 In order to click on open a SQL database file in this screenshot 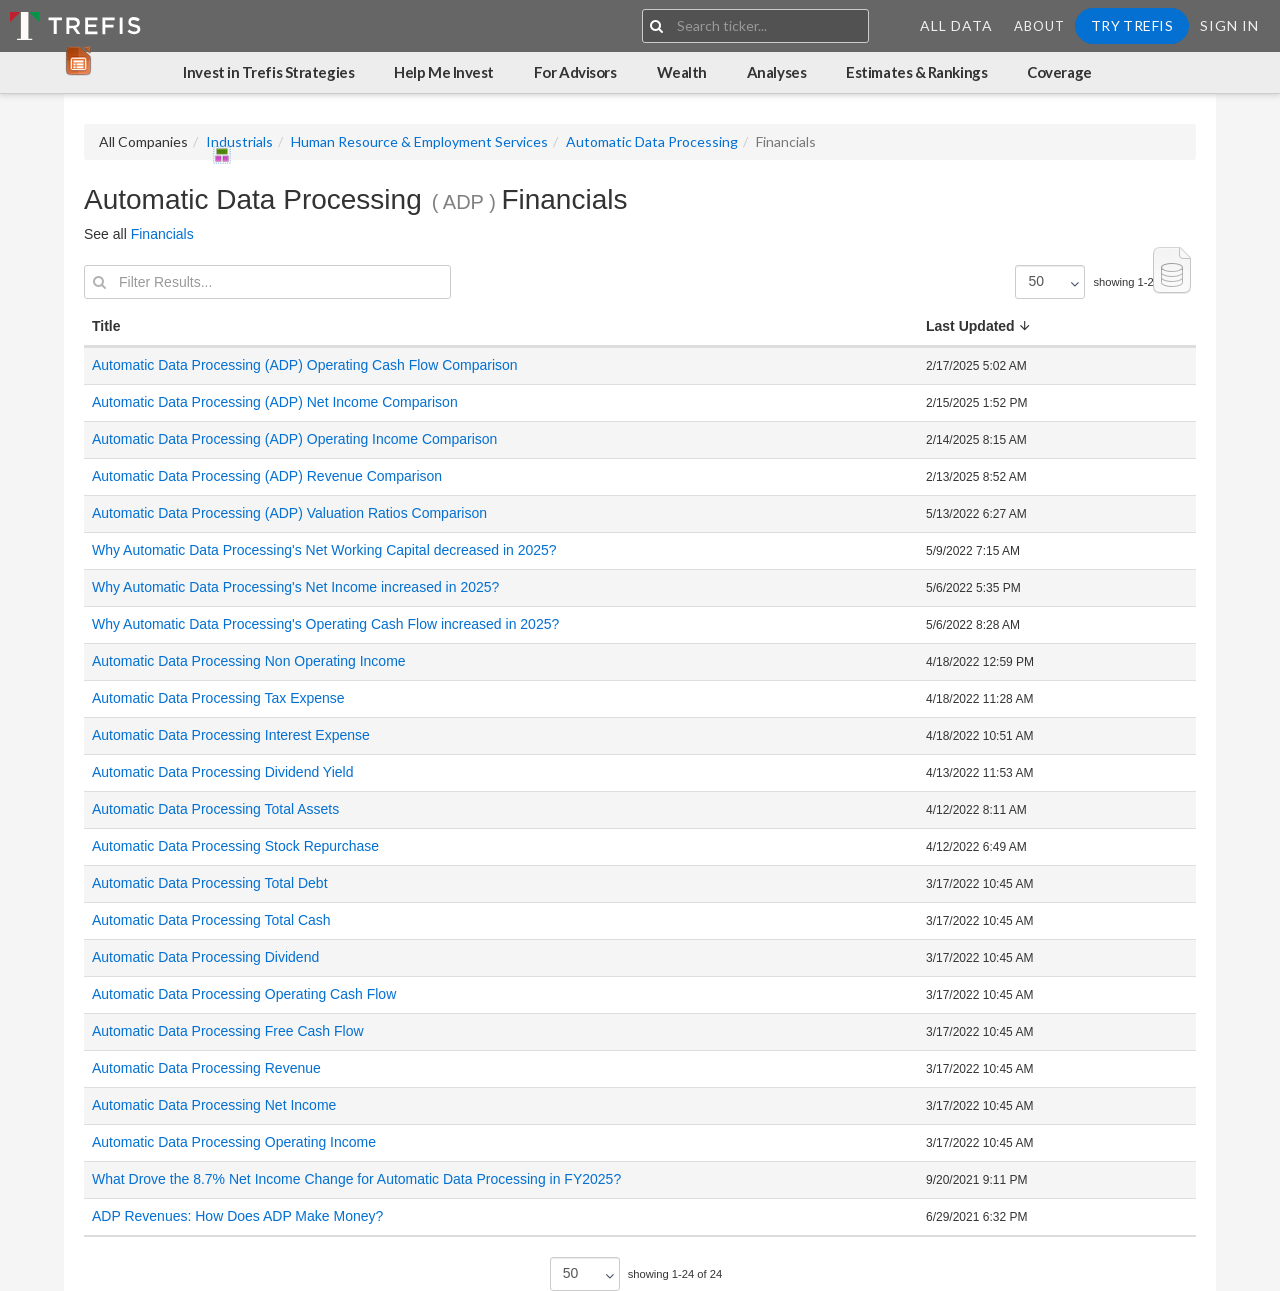, I will do `click(1172, 270)`.